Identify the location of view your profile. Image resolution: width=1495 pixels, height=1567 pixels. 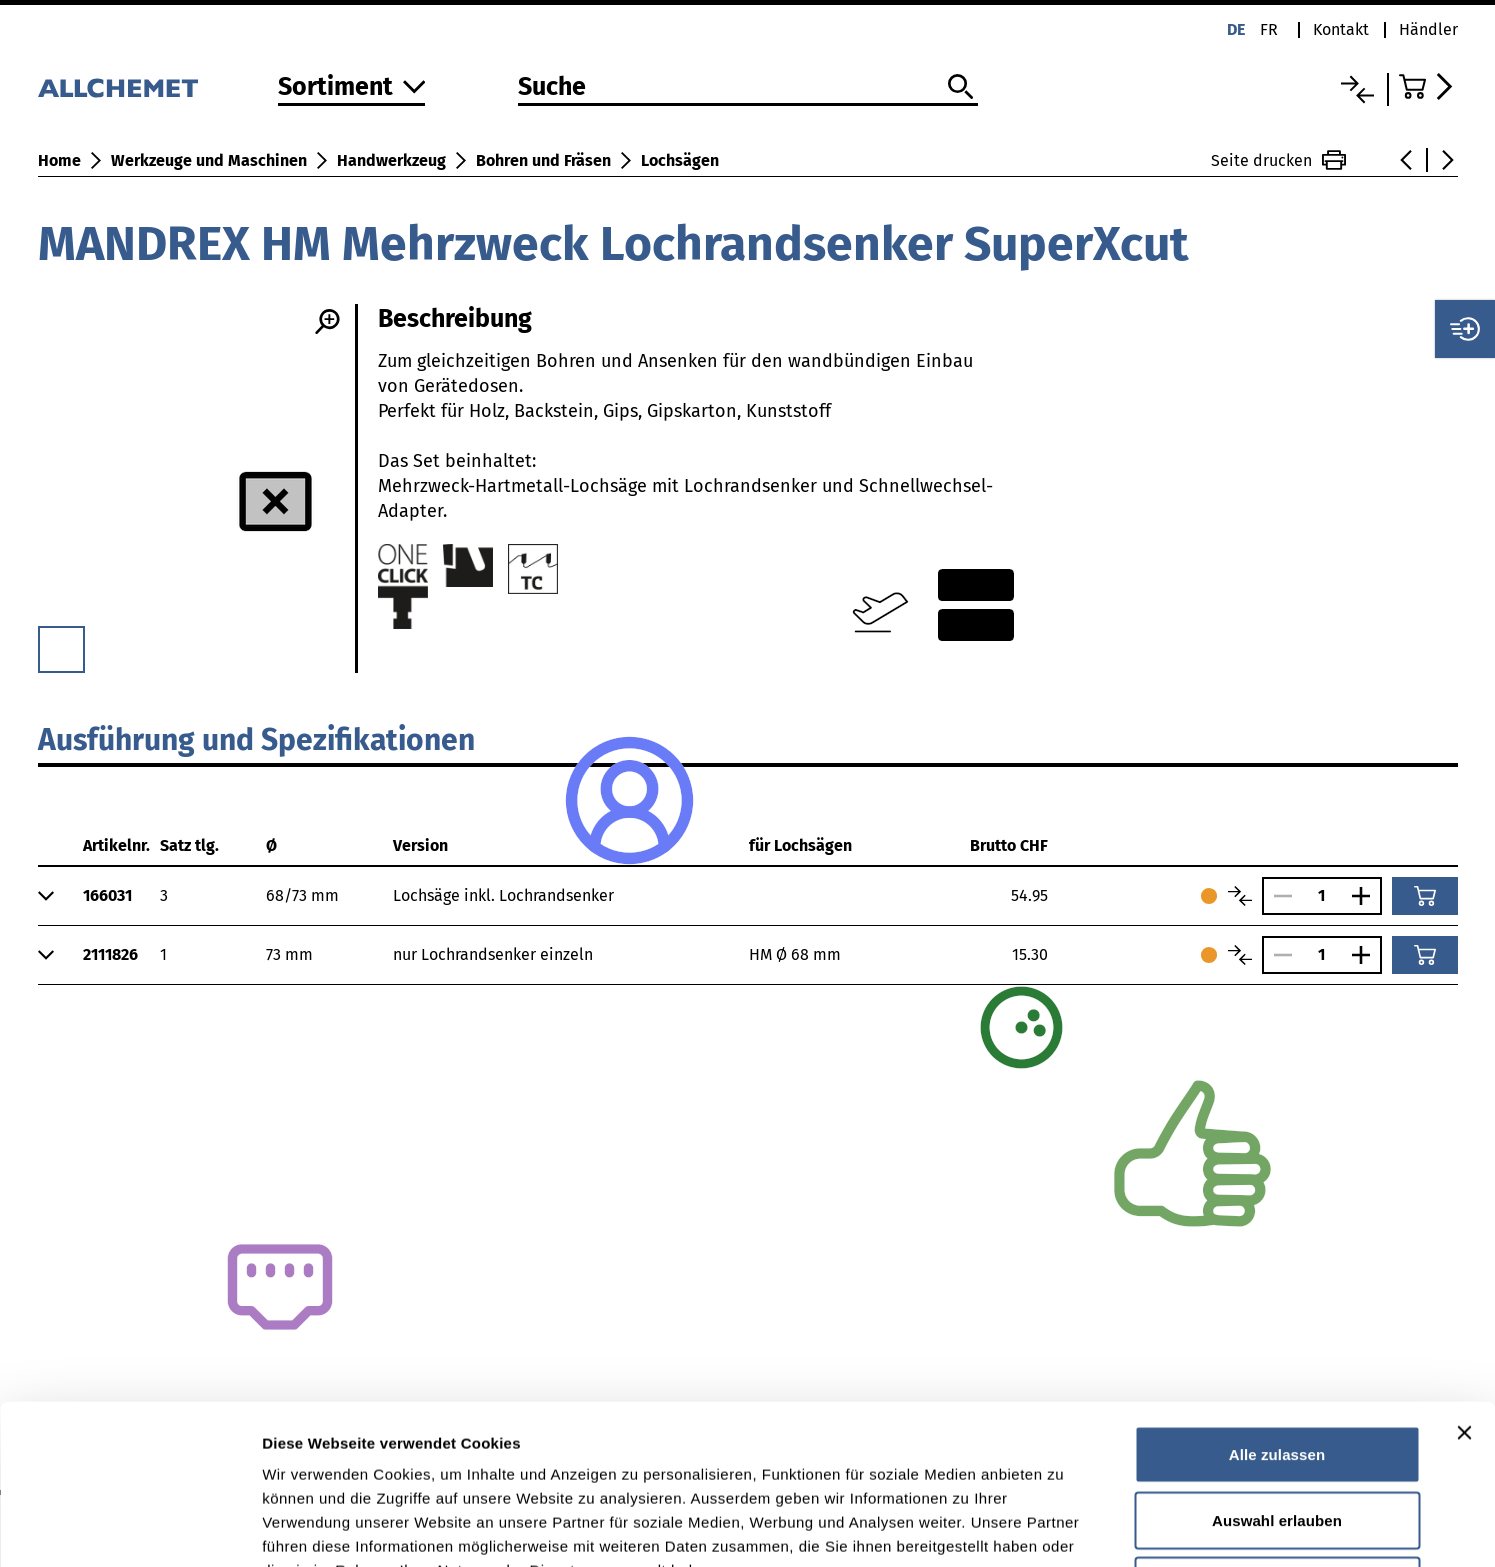
(629, 800).